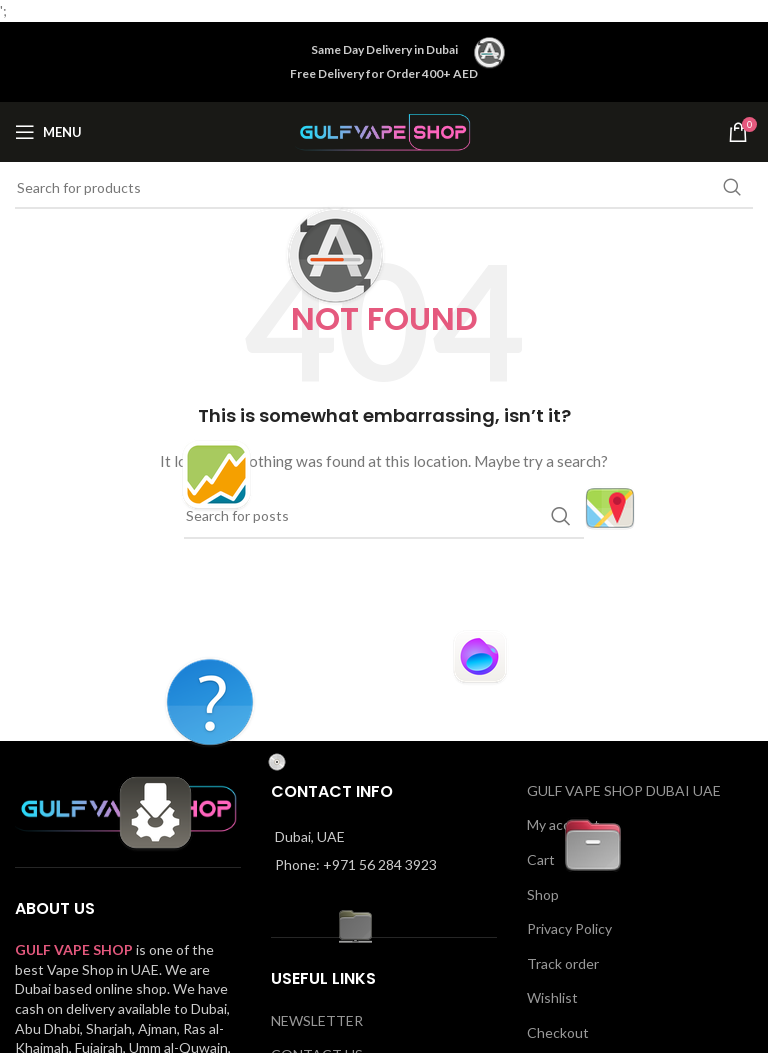 The width and height of the screenshot is (768, 1053). What do you see at coordinates (610, 508) in the screenshot?
I see `open gnome maps application` at bounding box center [610, 508].